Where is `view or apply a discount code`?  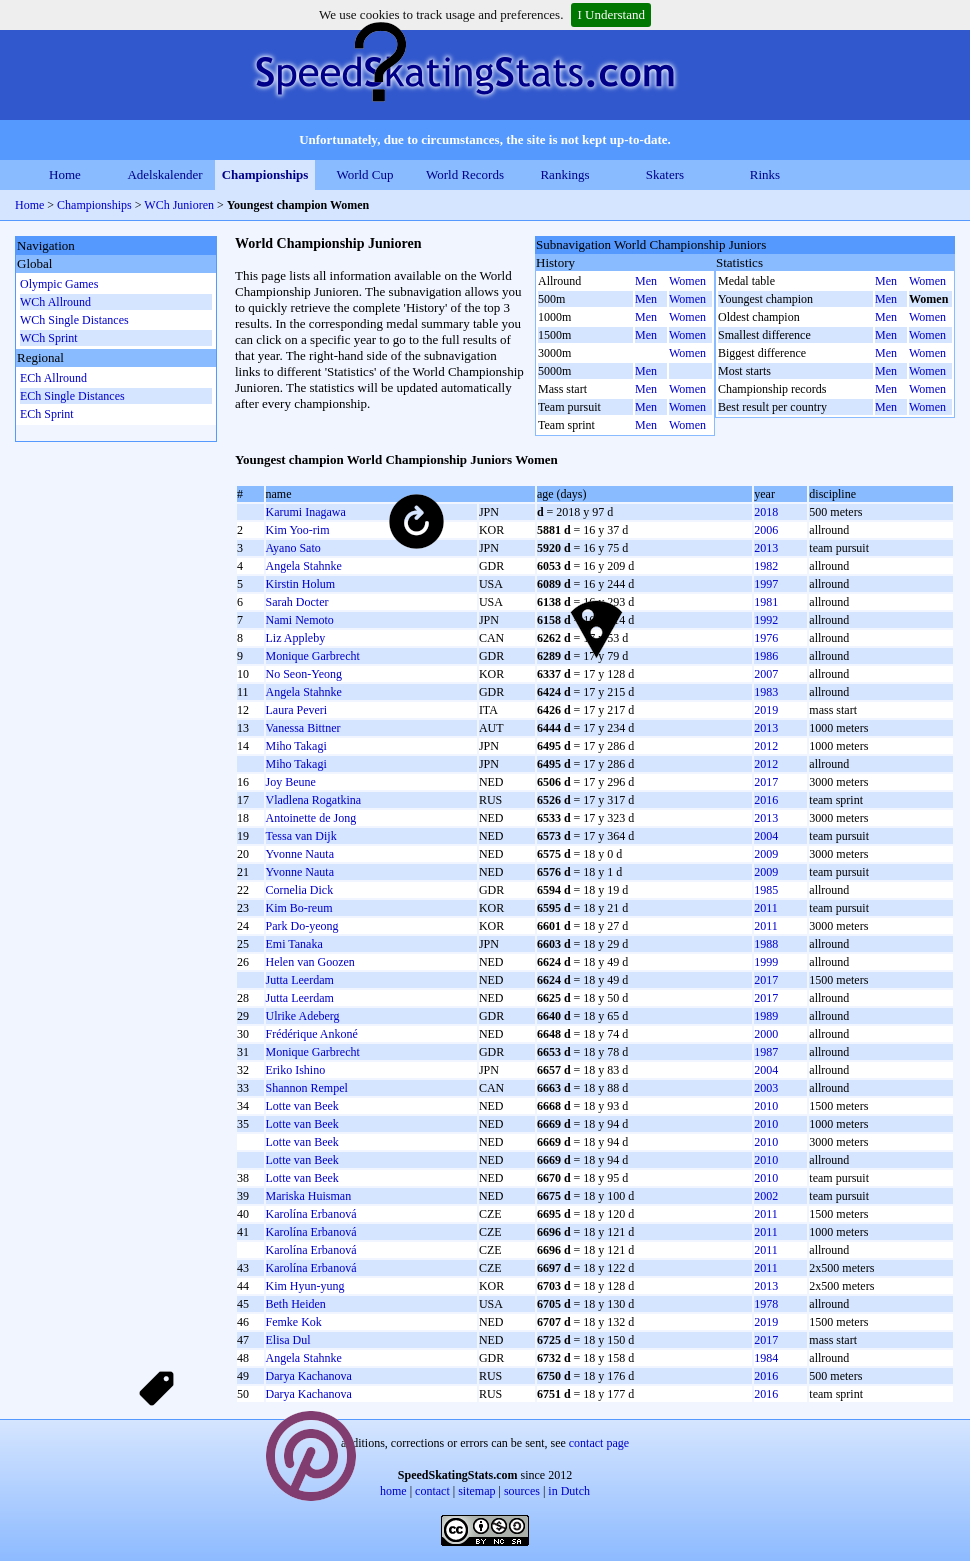
view or apply a discount code is located at coordinates (156, 1388).